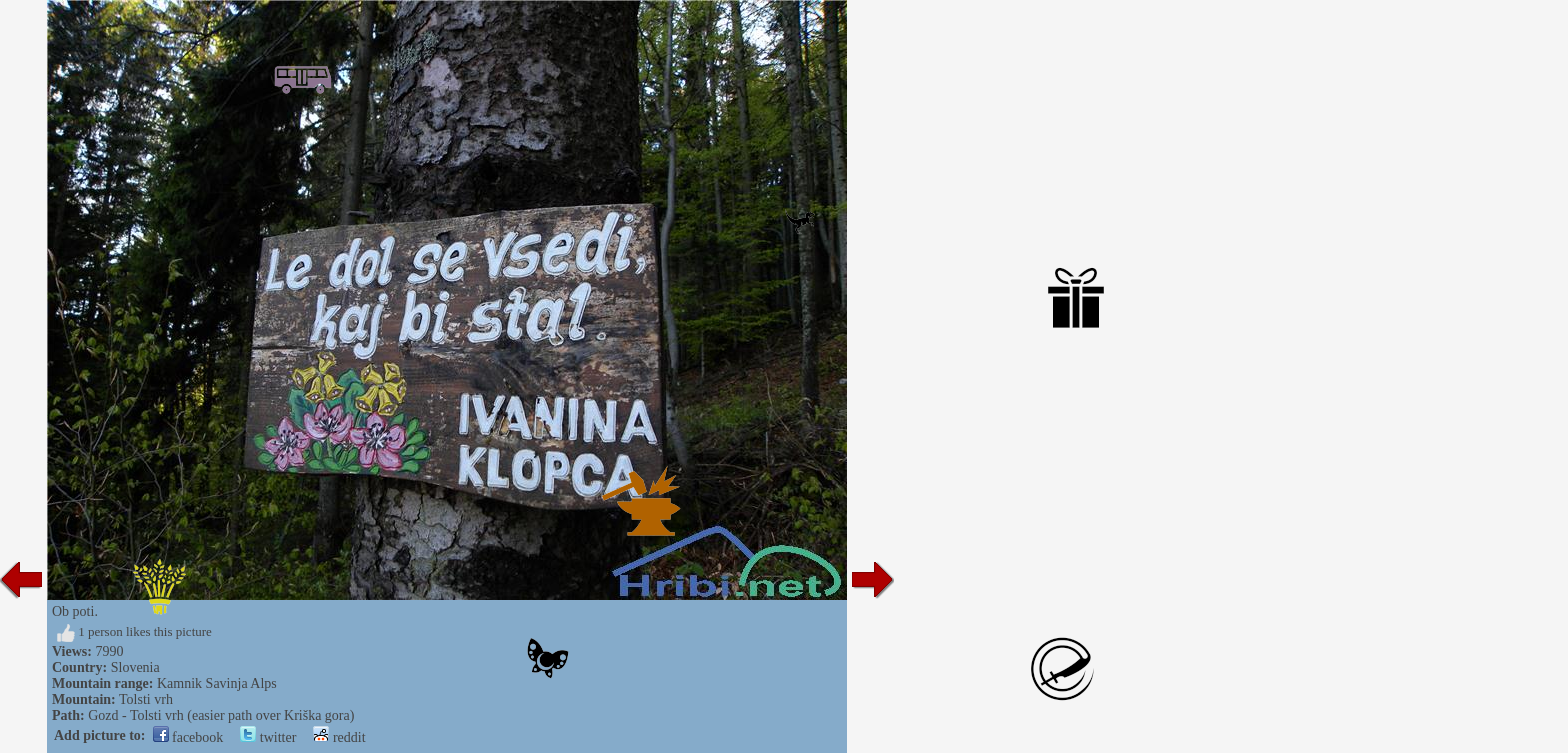 The height and width of the screenshot is (753, 1568). Describe the element at coordinates (159, 586) in the screenshot. I see `represents farming or agriculture in a game interface` at that location.